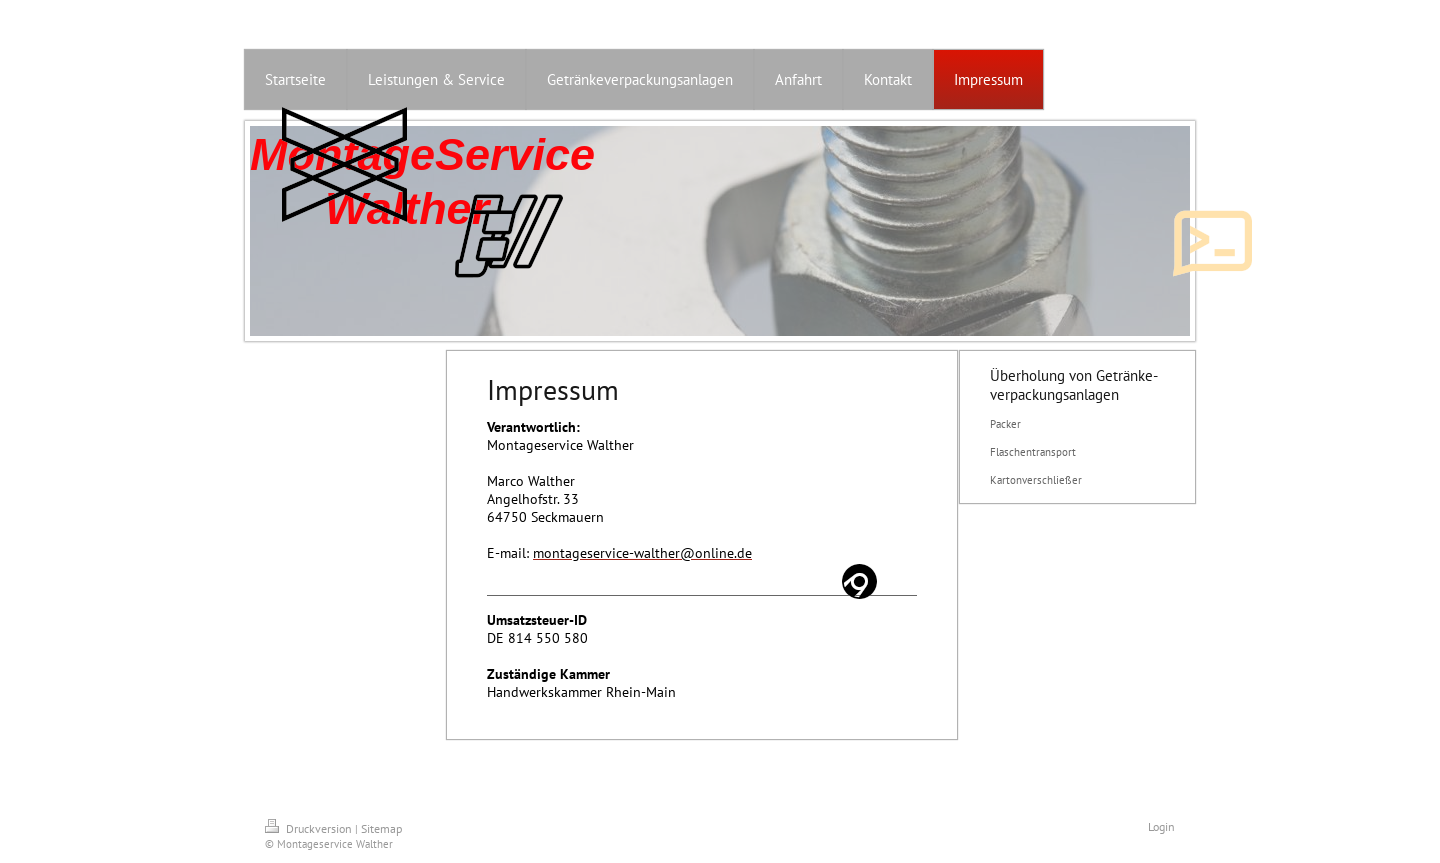  What do you see at coordinates (1212, 243) in the screenshot?
I see `open ntfy push notification service` at bounding box center [1212, 243].